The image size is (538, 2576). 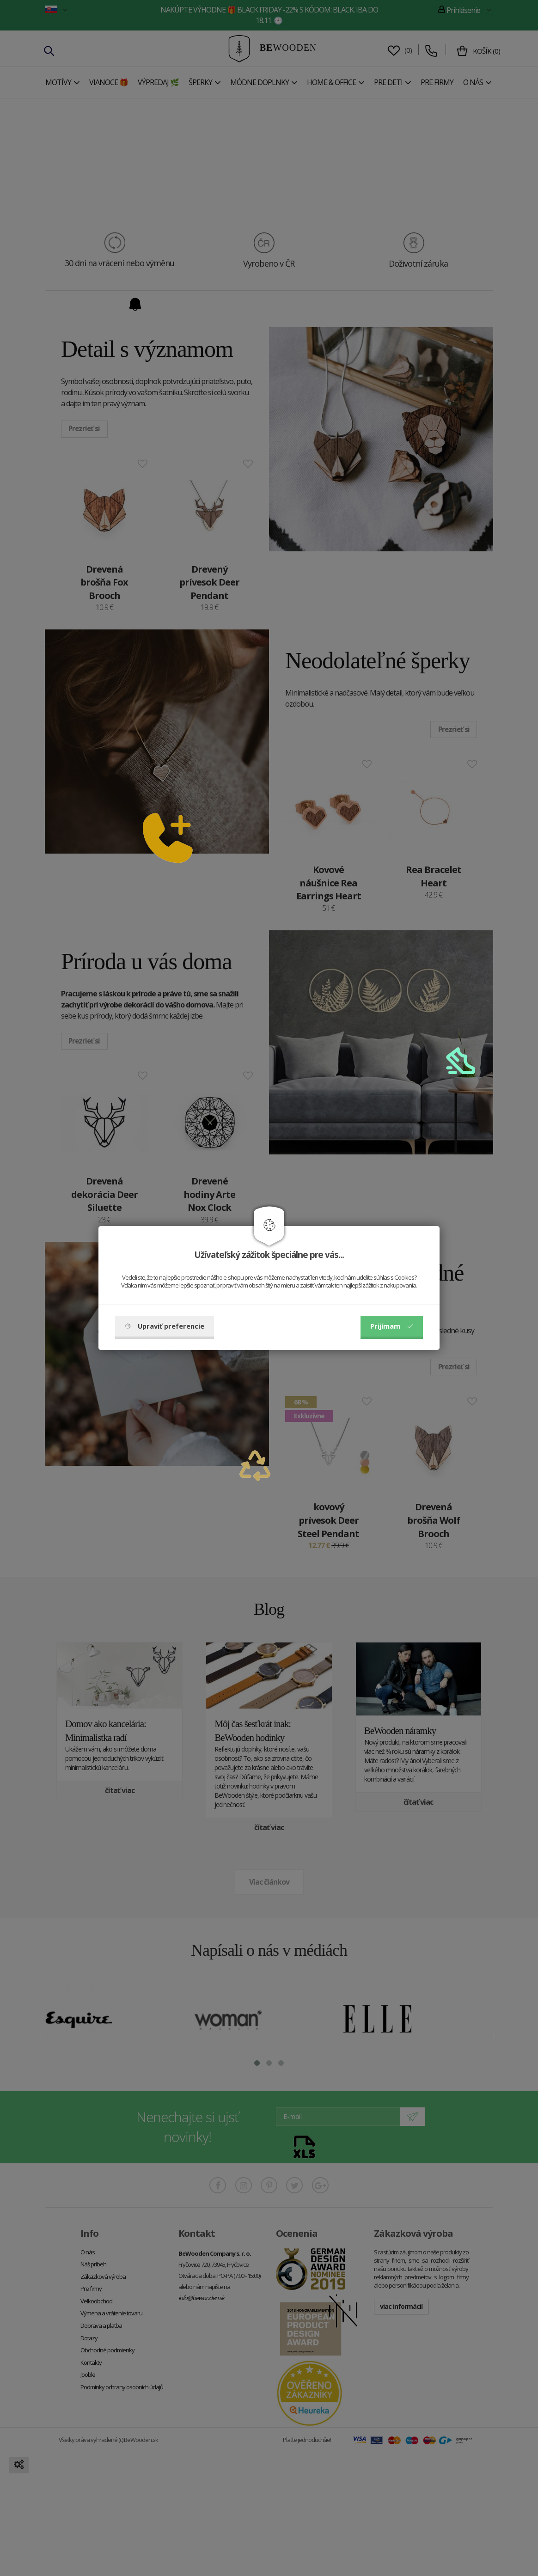 What do you see at coordinates (460, 1062) in the screenshot?
I see `track your running or walking activity` at bounding box center [460, 1062].